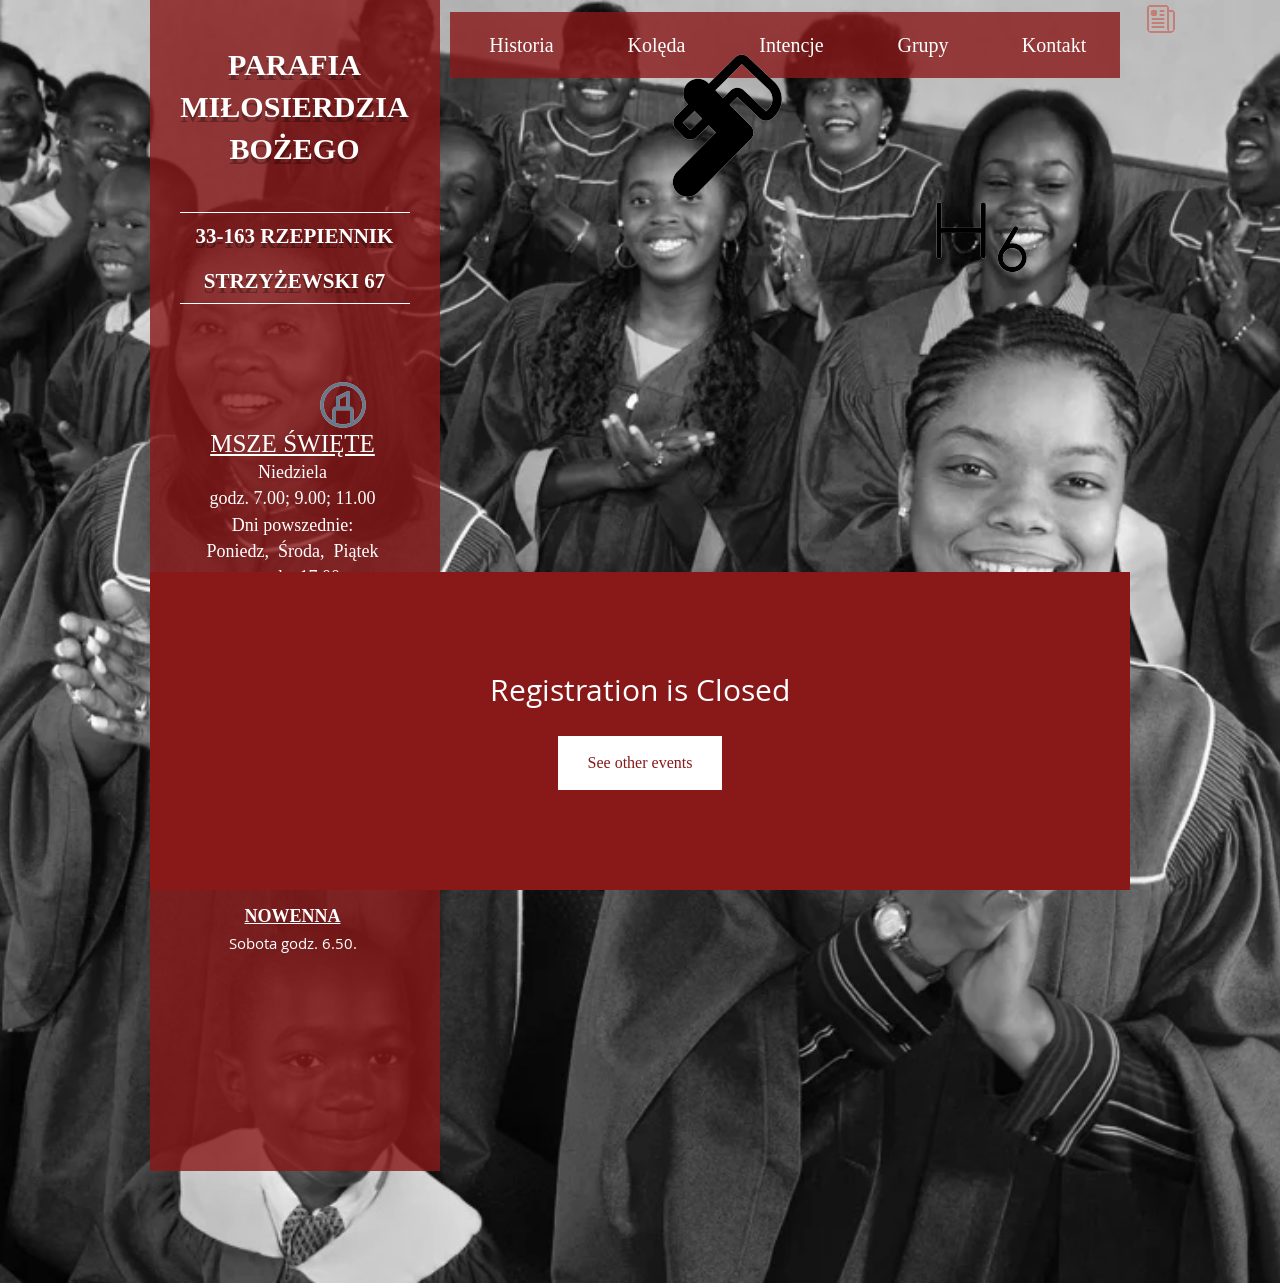  What do you see at coordinates (976, 235) in the screenshot?
I see `format text as heading level 6` at bounding box center [976, 235].